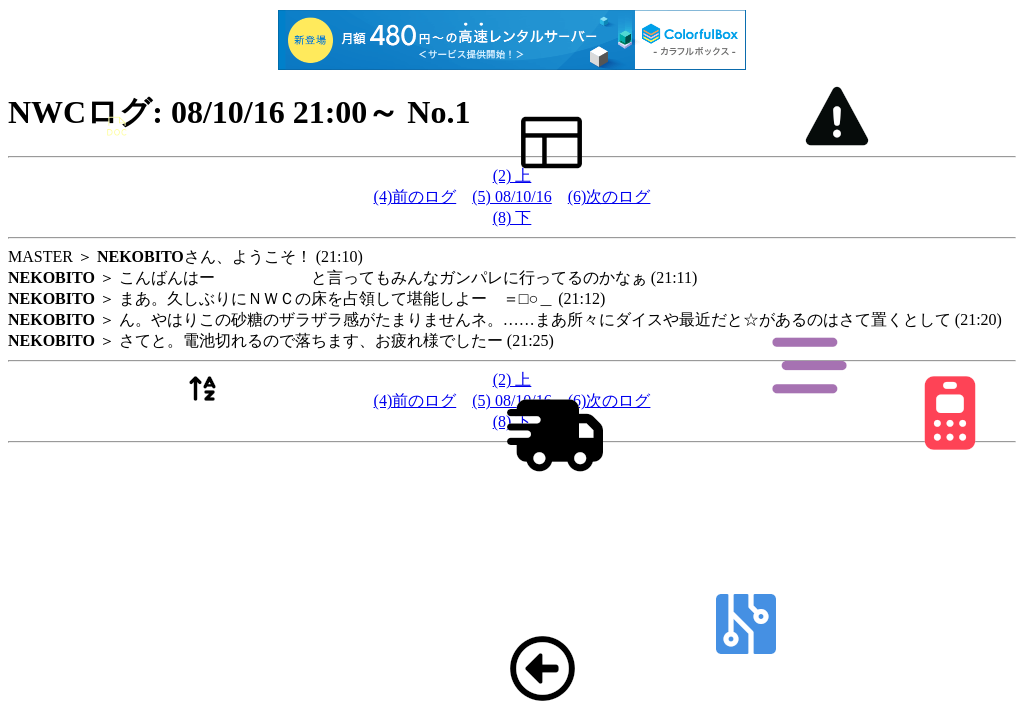 This screenshot has width=1024, height=720. Describe the element at coordinates (950, 413) in the screenshot. I see `call using a classic mobile phone` at that location.